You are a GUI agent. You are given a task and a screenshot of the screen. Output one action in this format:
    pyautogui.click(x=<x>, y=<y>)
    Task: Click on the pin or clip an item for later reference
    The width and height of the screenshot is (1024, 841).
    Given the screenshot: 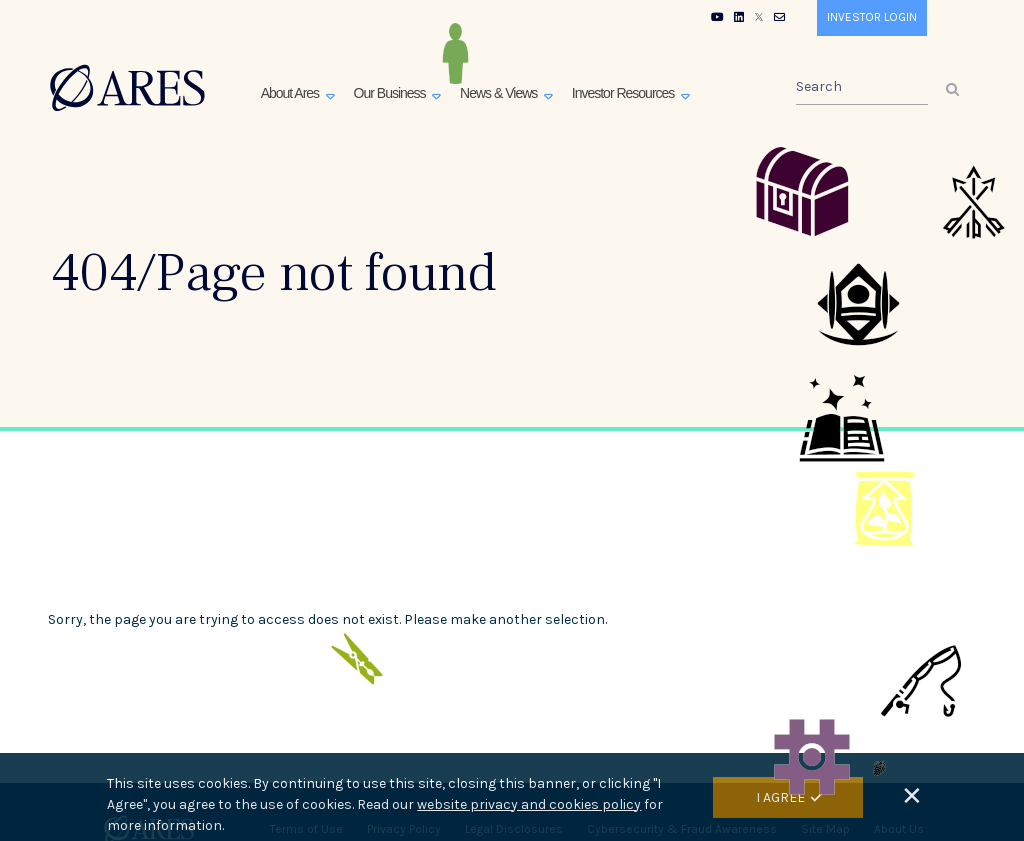 What is the action you would take?
    pyautogui.click(x=357, y=659)
    